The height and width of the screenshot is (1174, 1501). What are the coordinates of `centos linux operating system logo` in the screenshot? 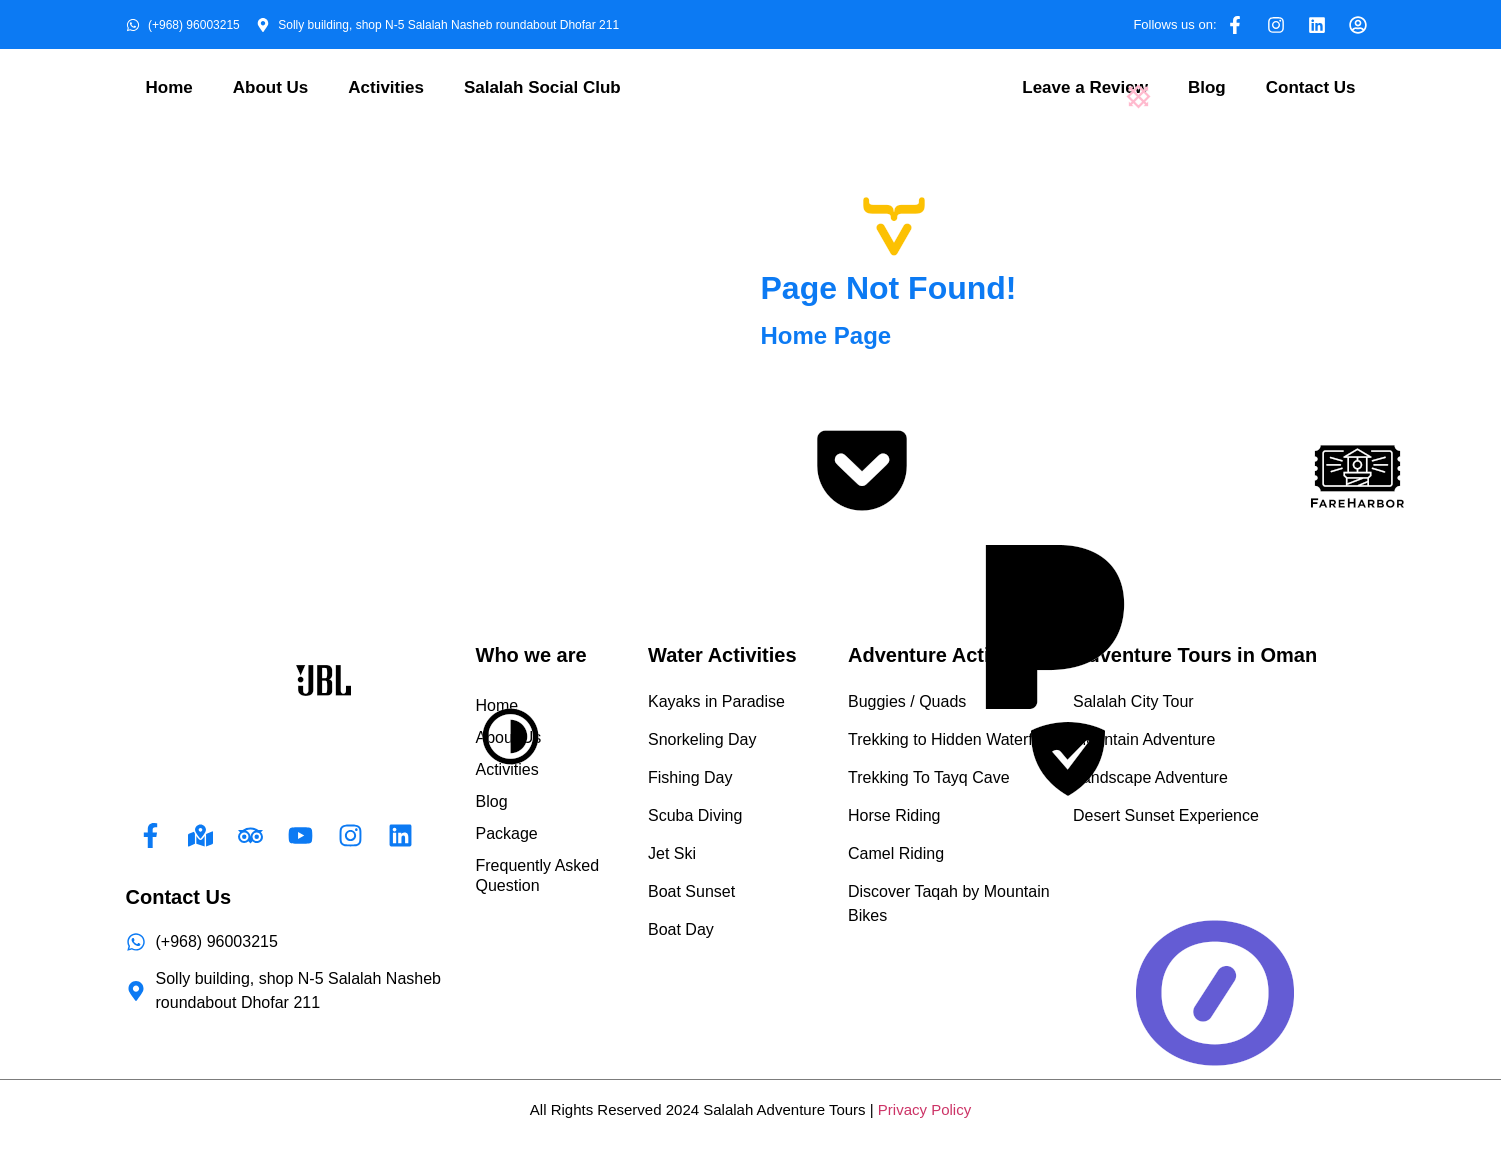 It's located at (1138, 96).